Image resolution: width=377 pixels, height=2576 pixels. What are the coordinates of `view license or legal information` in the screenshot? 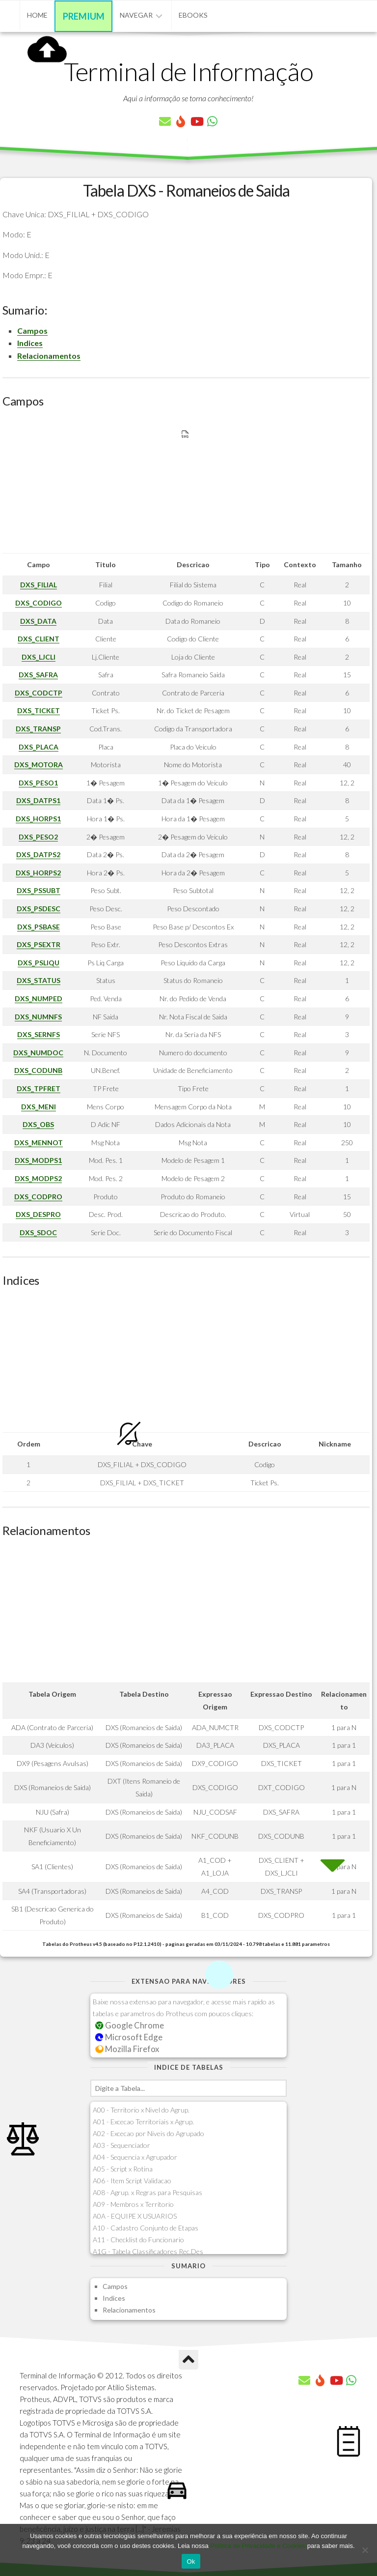 It's located at (22, 2140).